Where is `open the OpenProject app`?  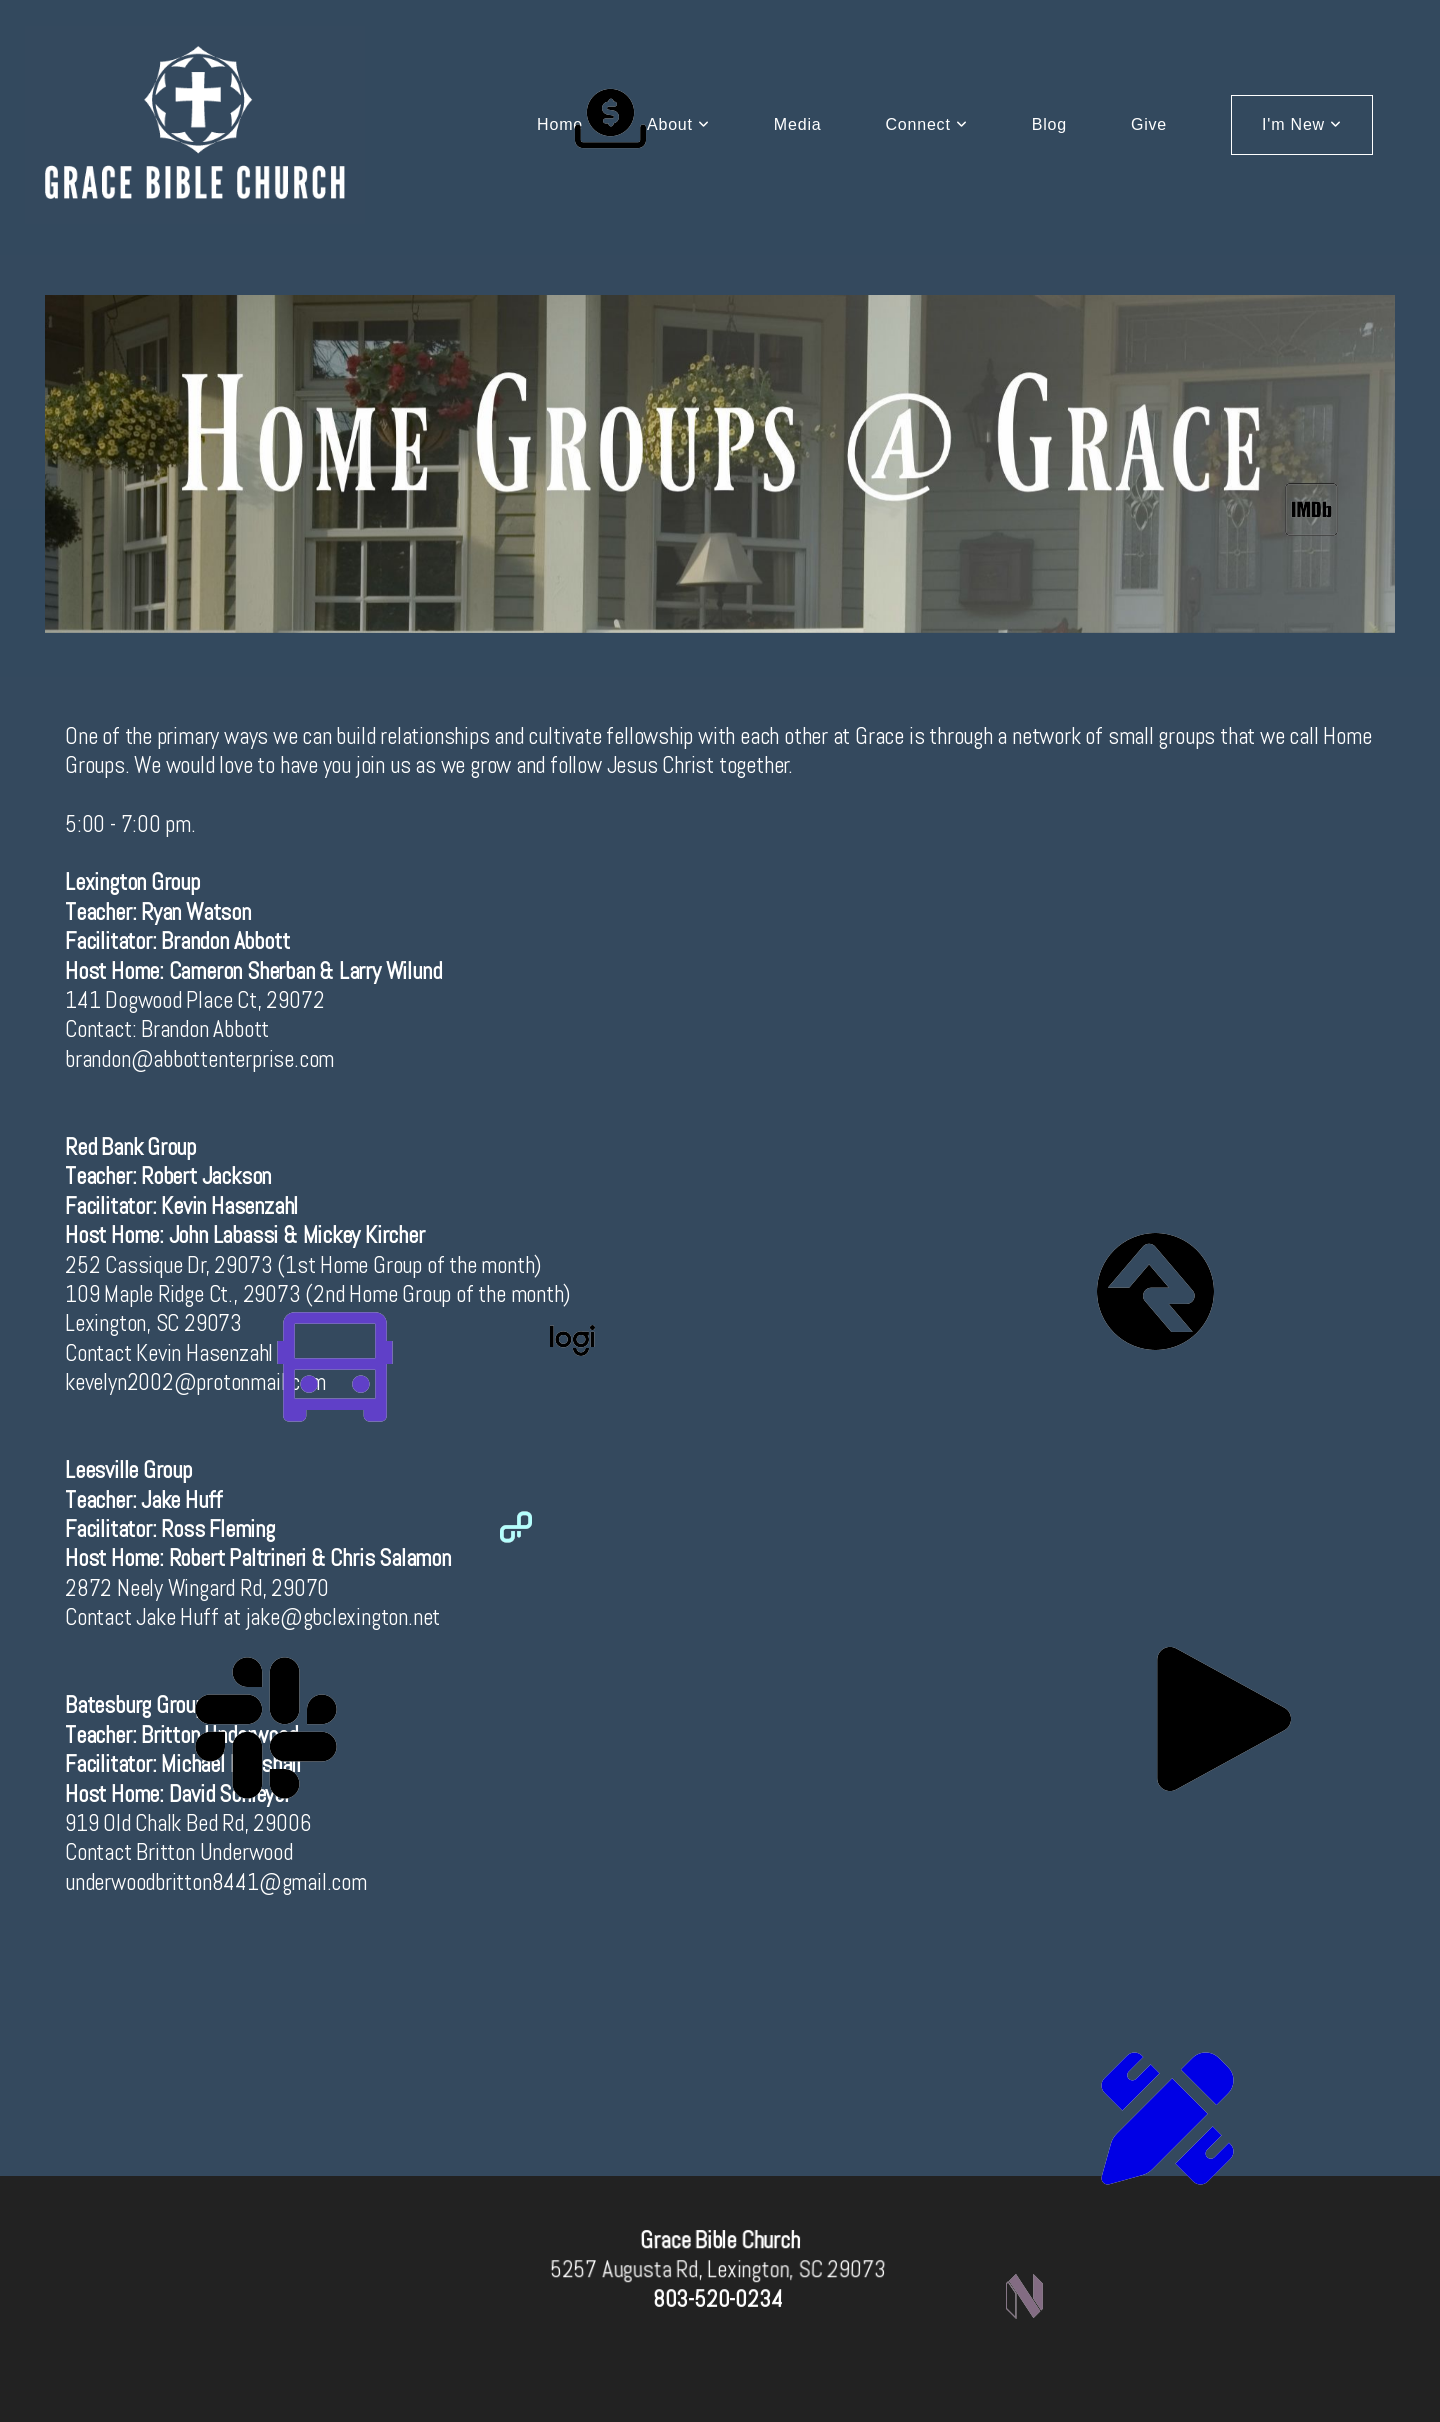
open the OpenProject app is located at coordinates (516, 1527).